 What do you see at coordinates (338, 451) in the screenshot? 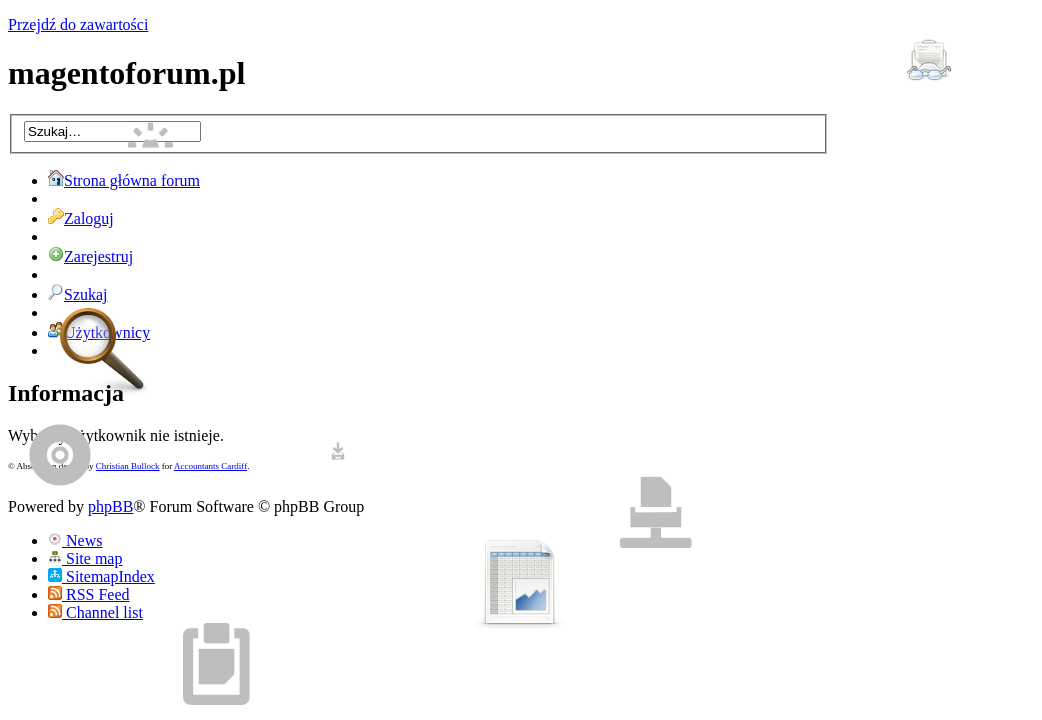
I see `save the current document` at bounding box center [338, 451].